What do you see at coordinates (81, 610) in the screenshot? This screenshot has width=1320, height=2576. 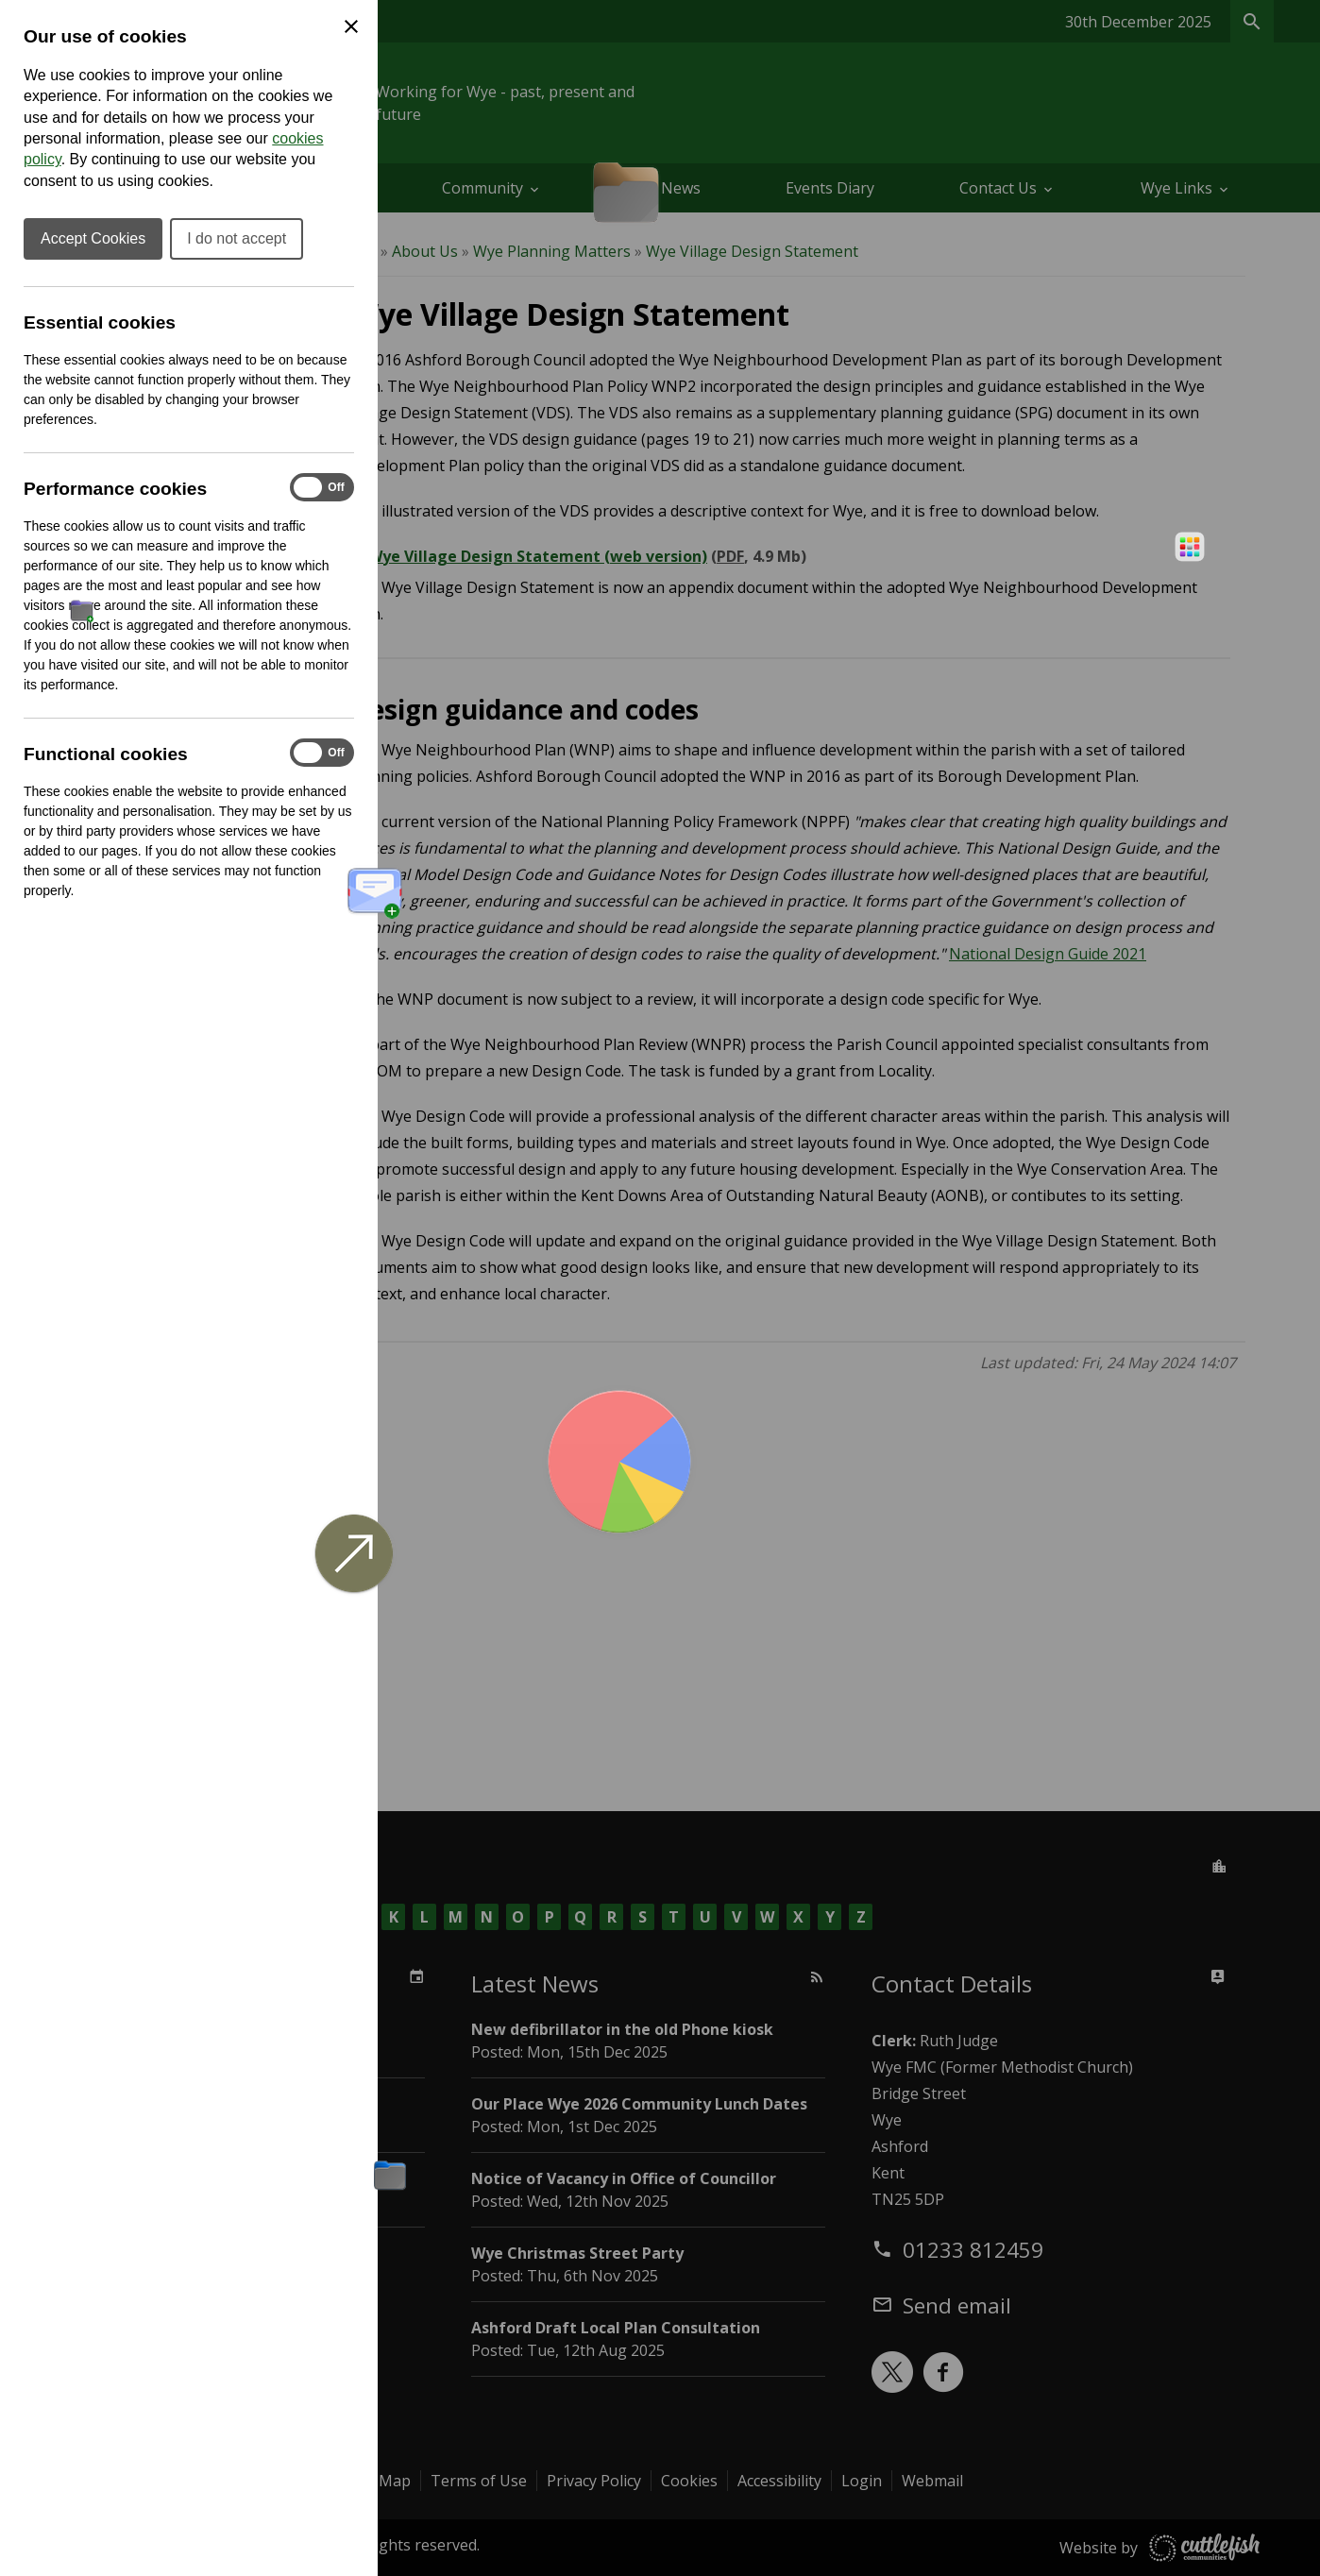 I see `create a new folder` at bounding box center [81, 610].